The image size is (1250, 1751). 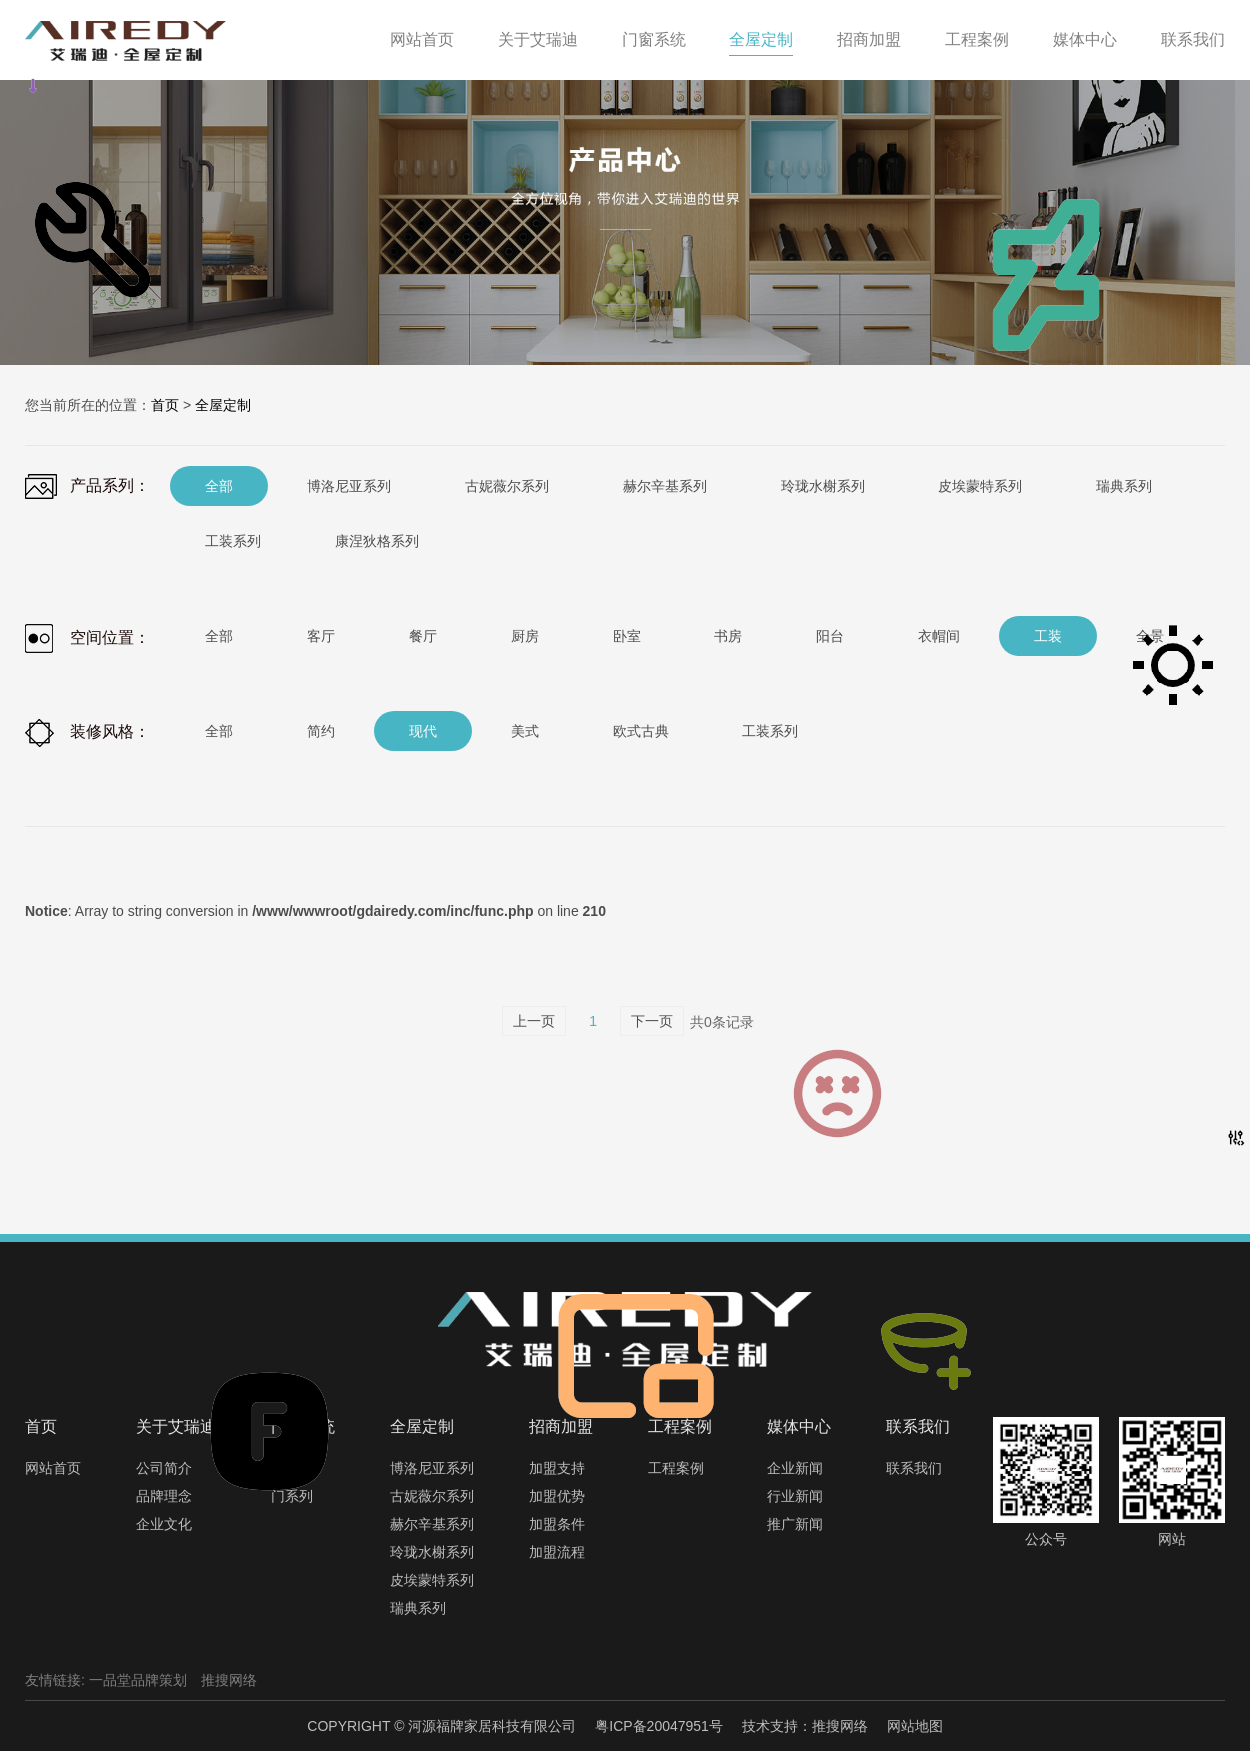 What do you see at coordinates (269, 1431) in the screenshot?
I see `facebook app or service integration` at bounding box center [269, 1431].